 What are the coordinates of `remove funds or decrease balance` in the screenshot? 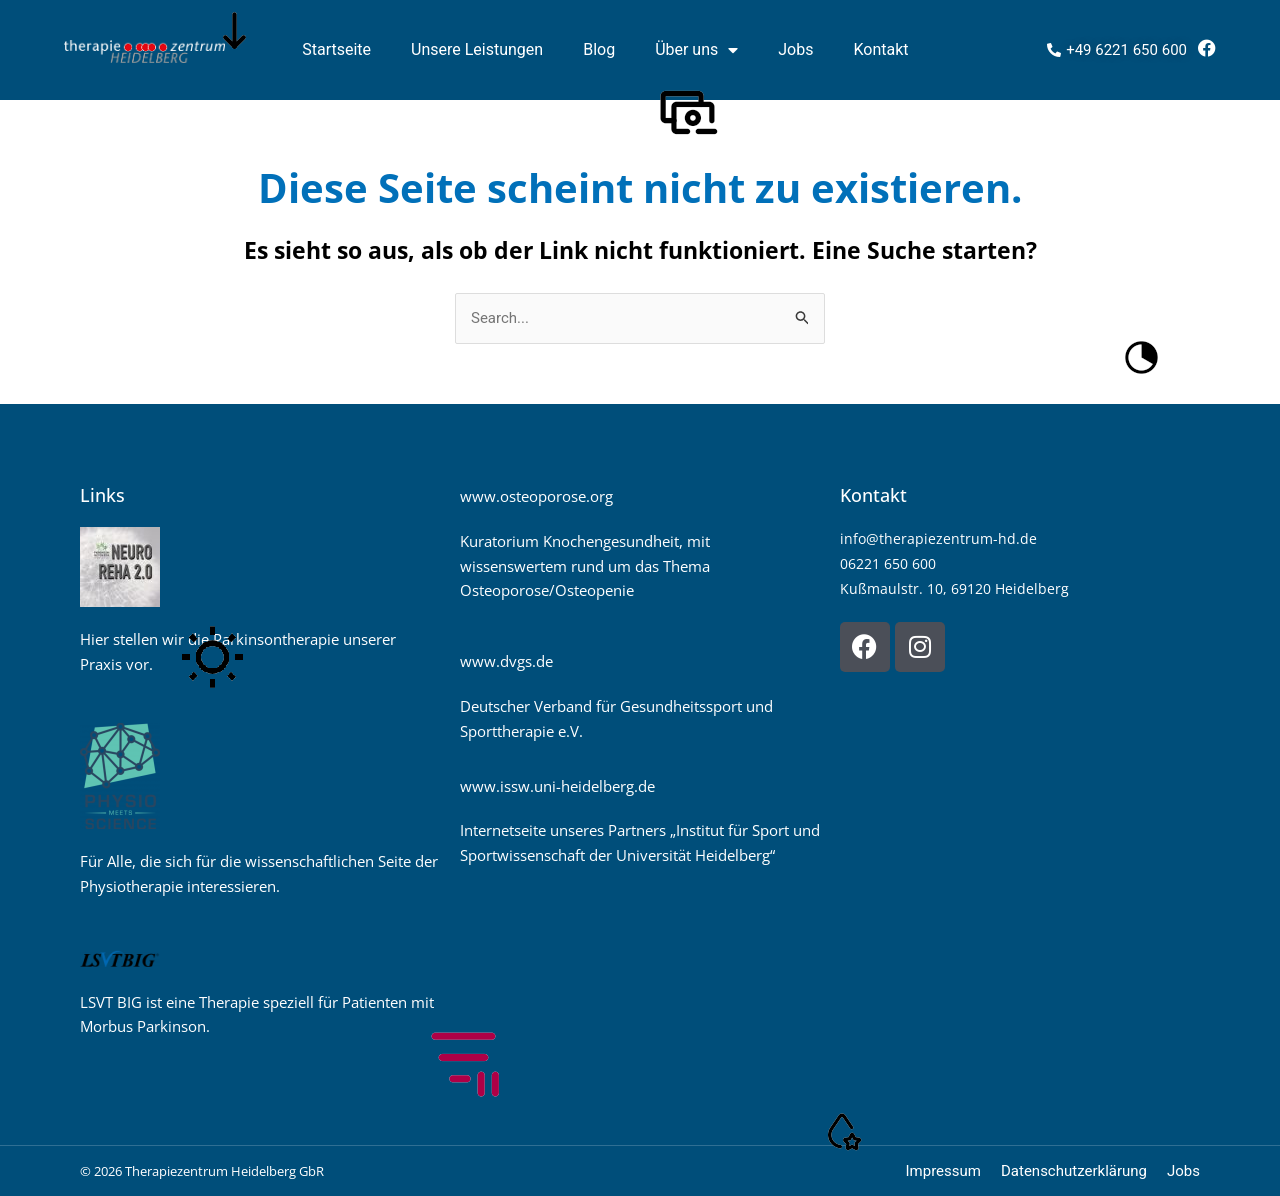 It's located at (687, 112).